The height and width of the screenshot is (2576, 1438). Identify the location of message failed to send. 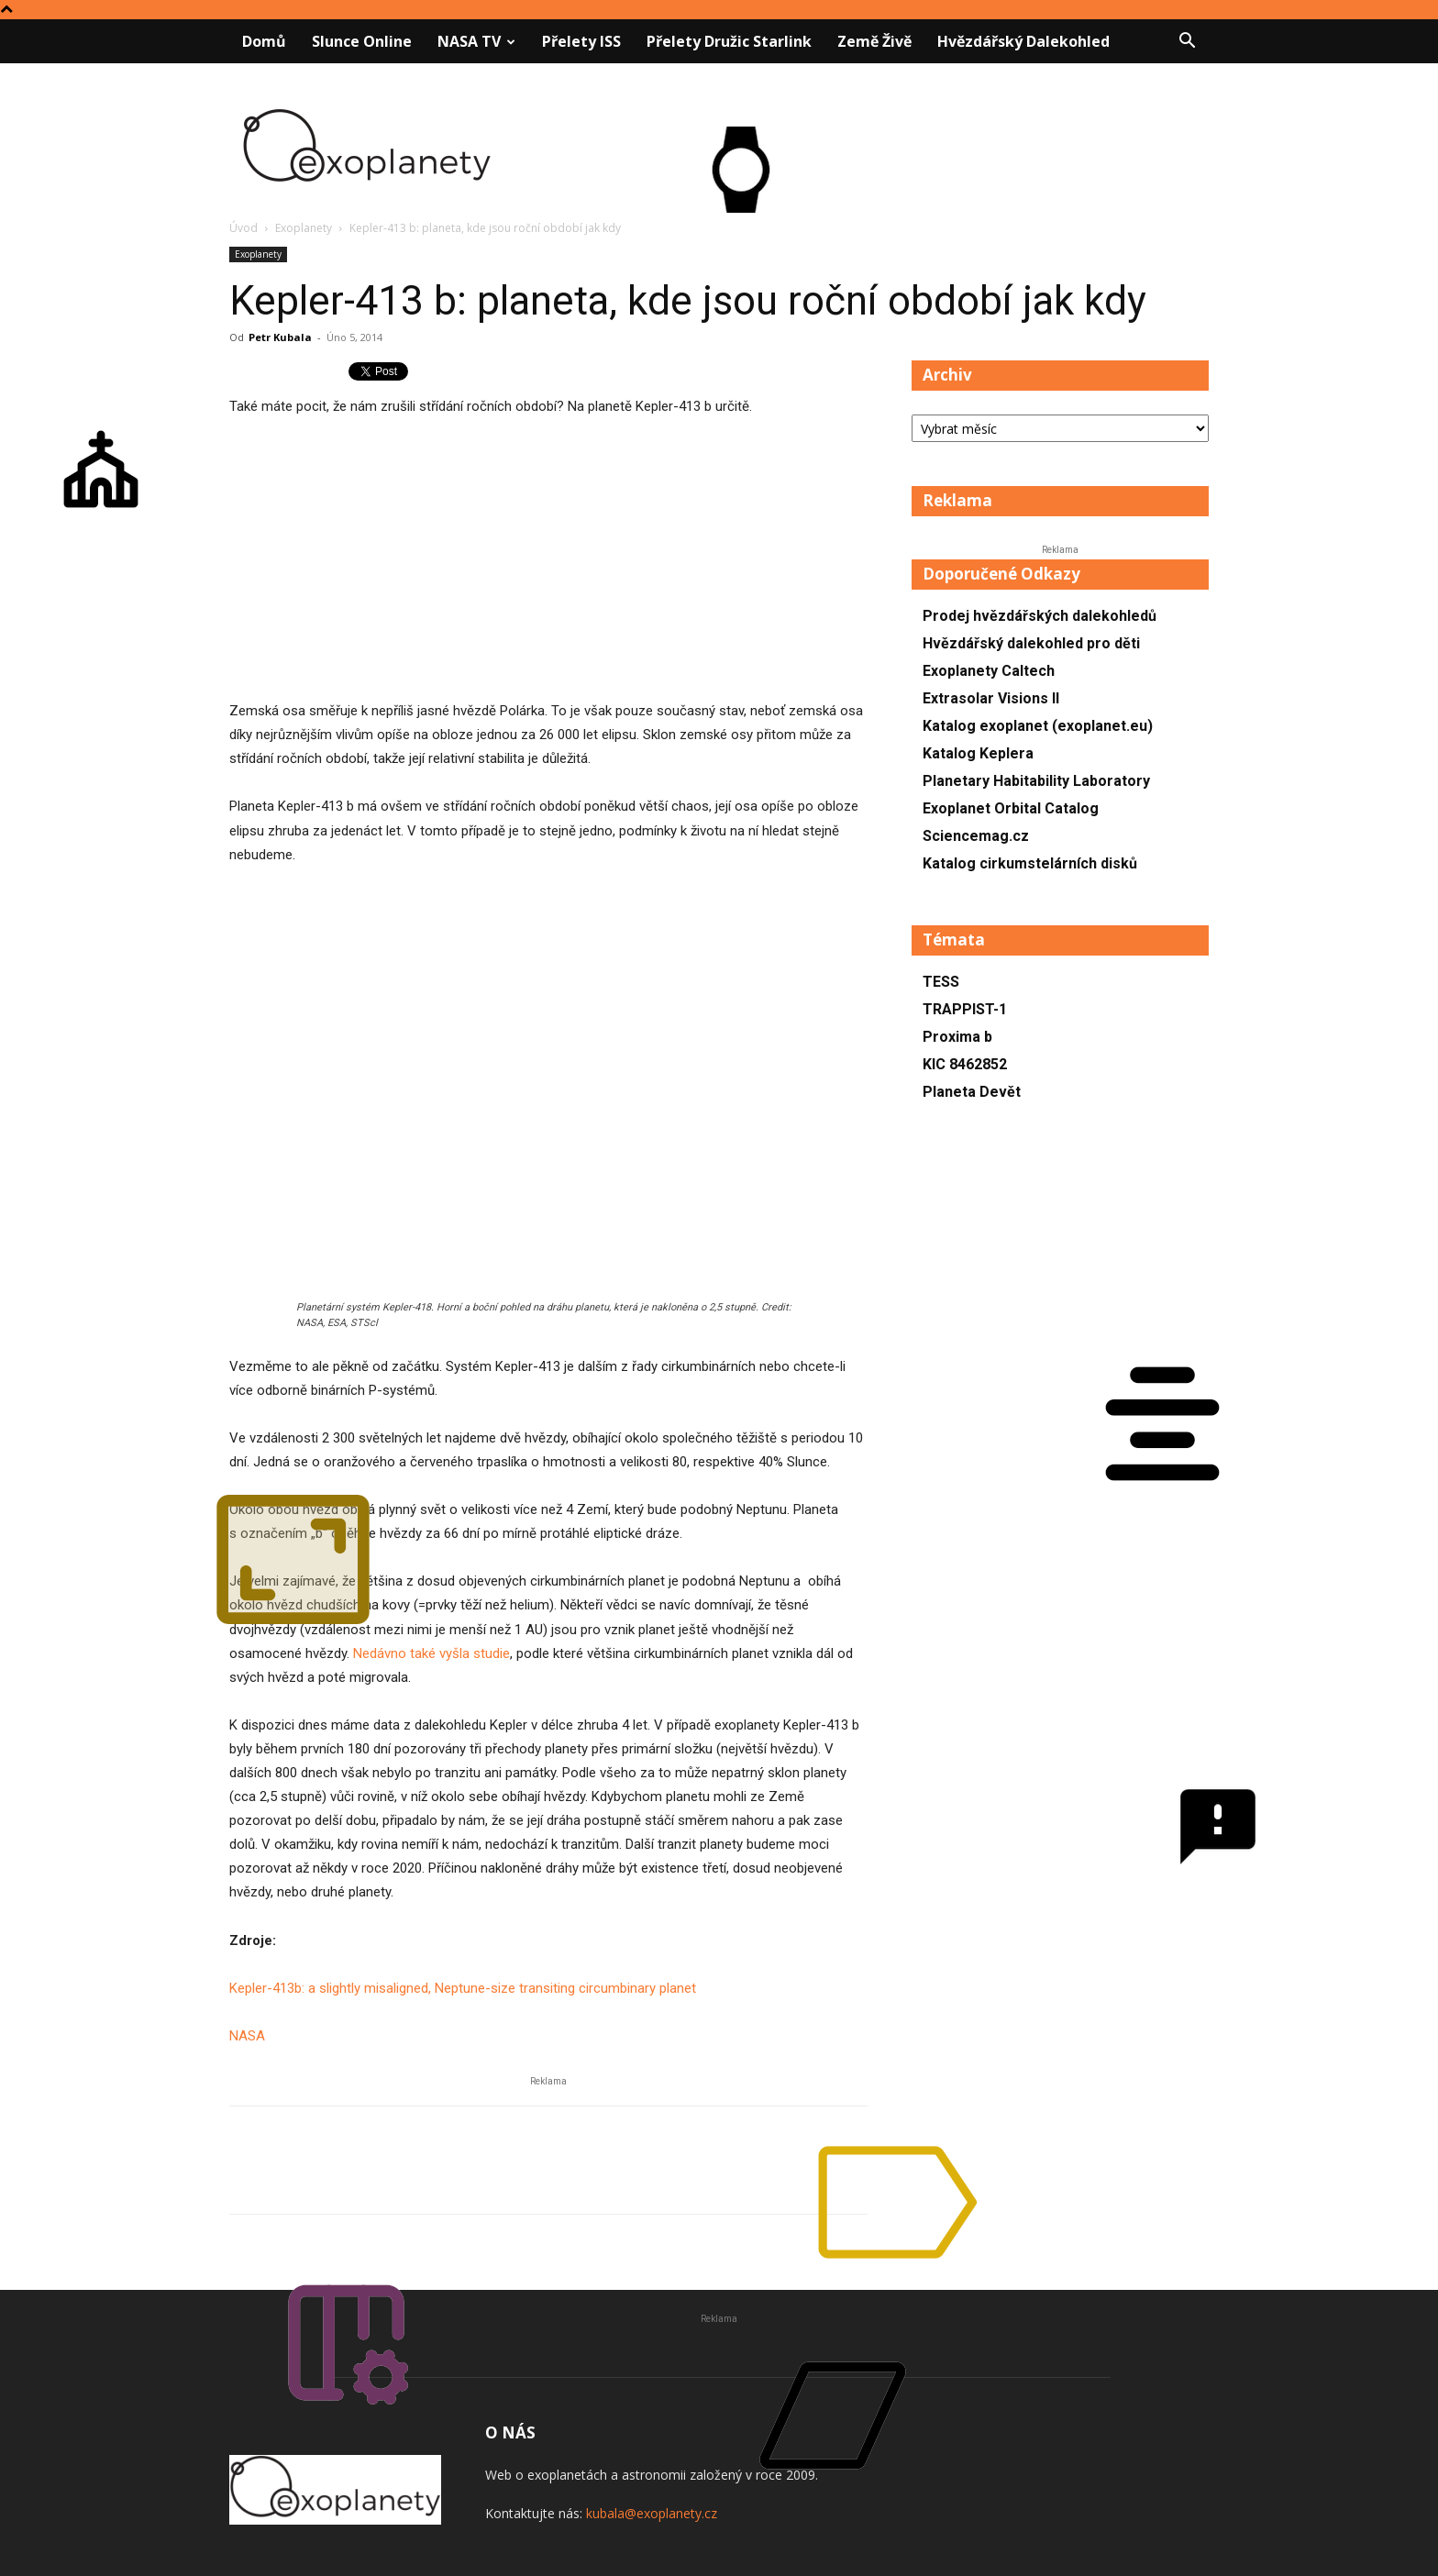
(1218, 1827).